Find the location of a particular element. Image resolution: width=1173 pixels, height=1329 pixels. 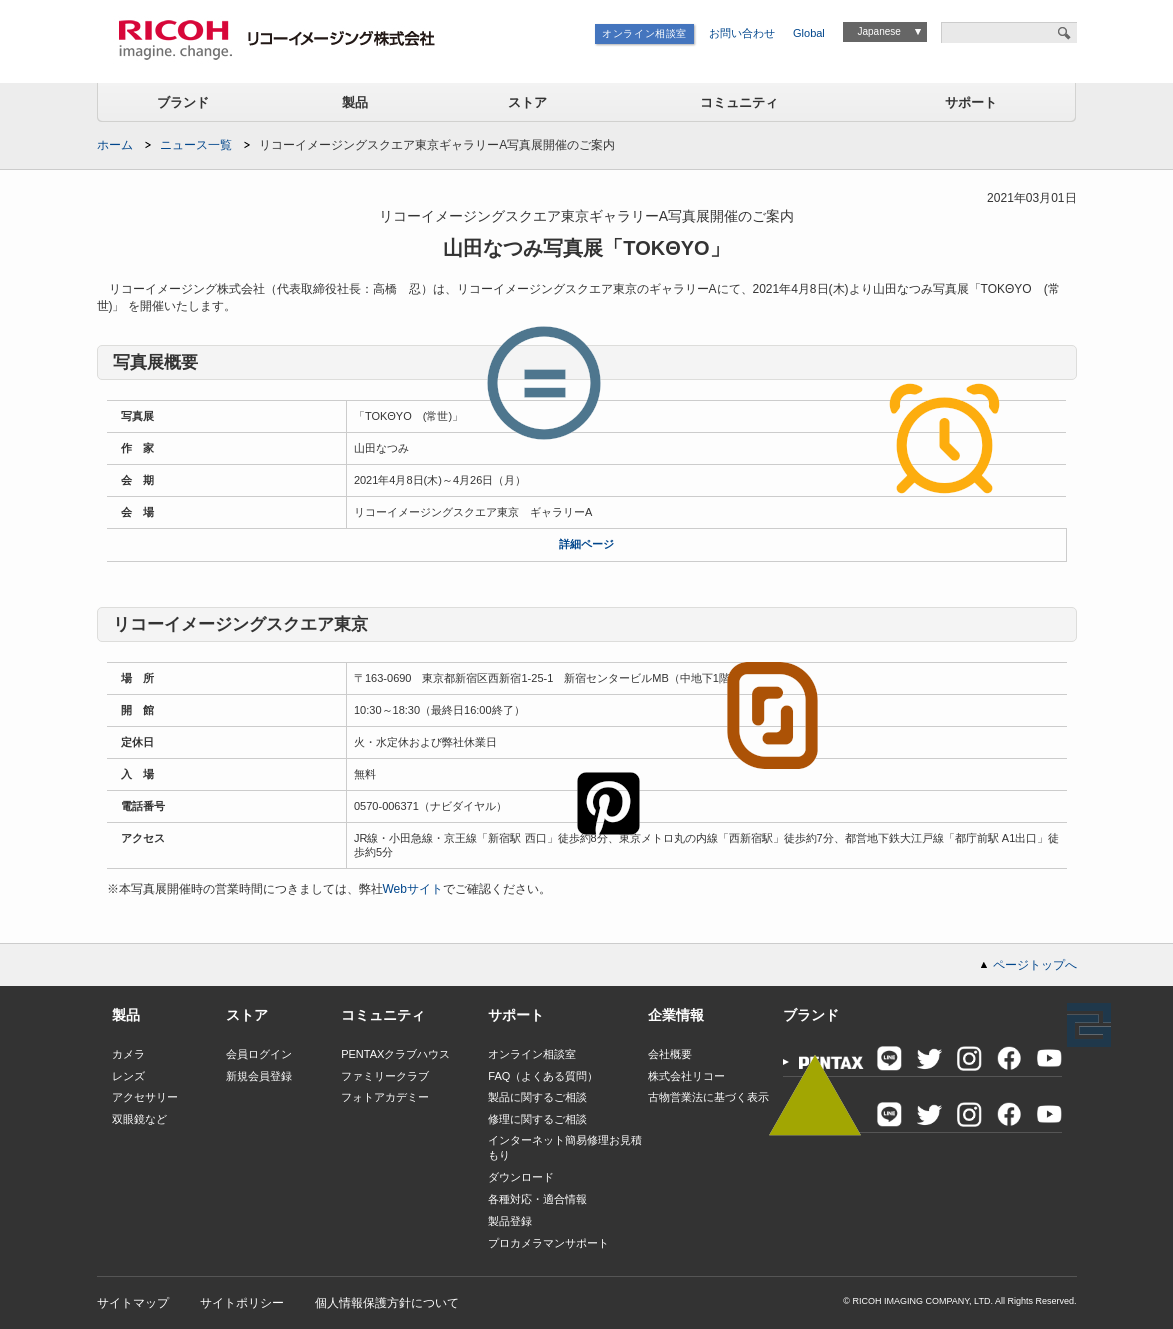

Scaleway cloud services logo is located at coordinates (772, 715).